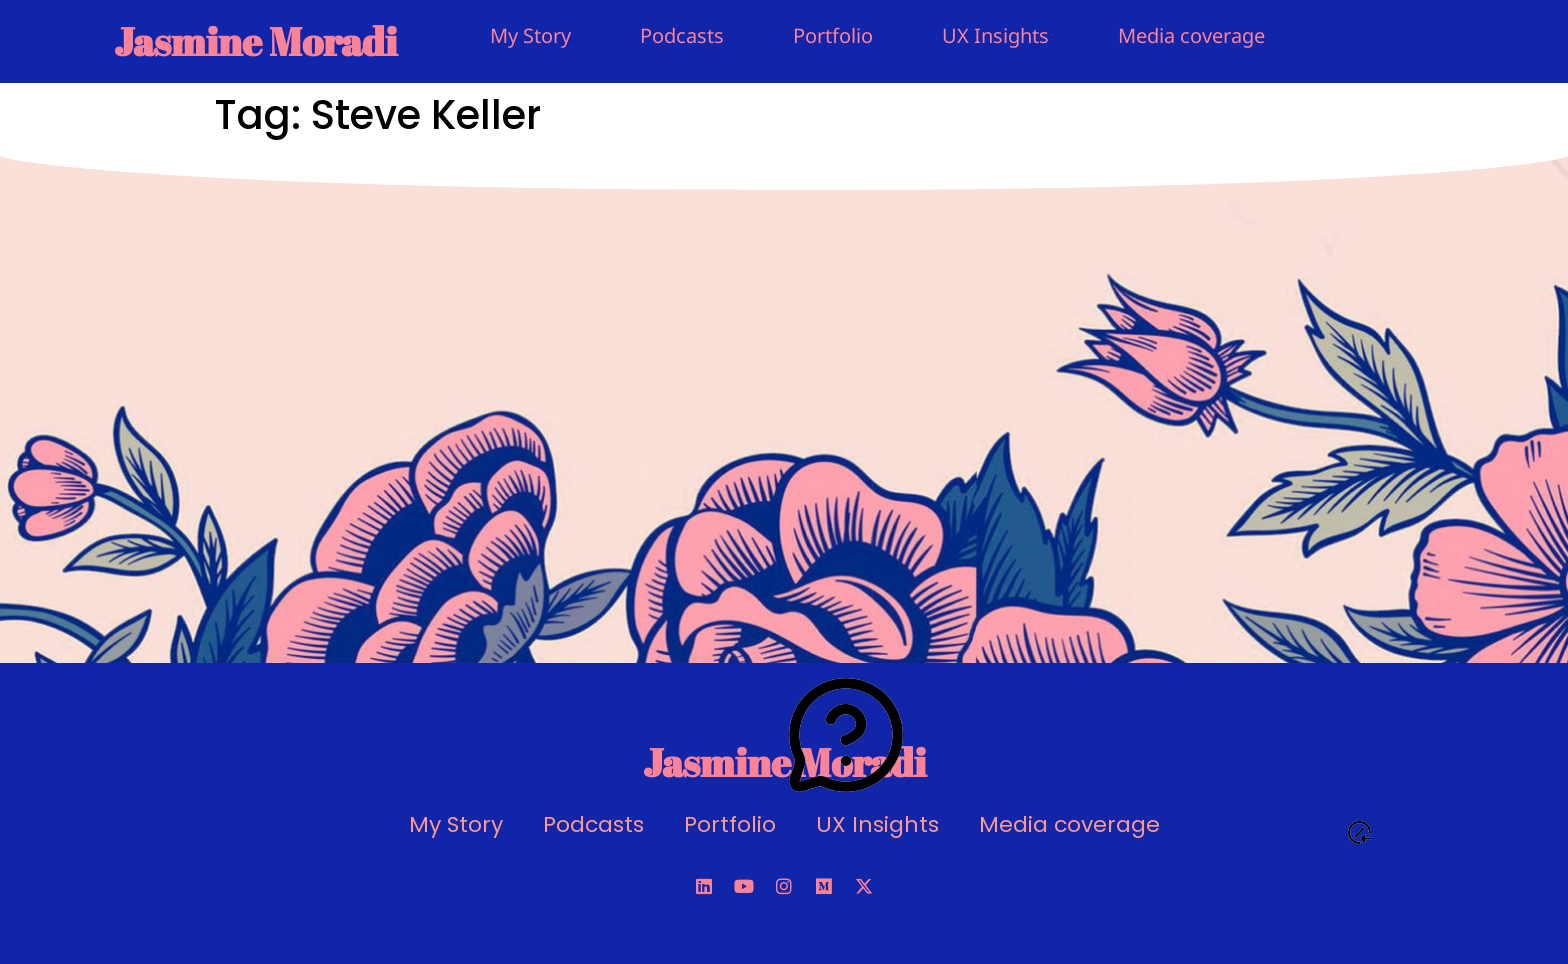 Image resolution: width=1568 pixels, height=964 pixels. Describe the element at coordinates (846, 735) in the screenshot. I see `access help or support chat` at that location.